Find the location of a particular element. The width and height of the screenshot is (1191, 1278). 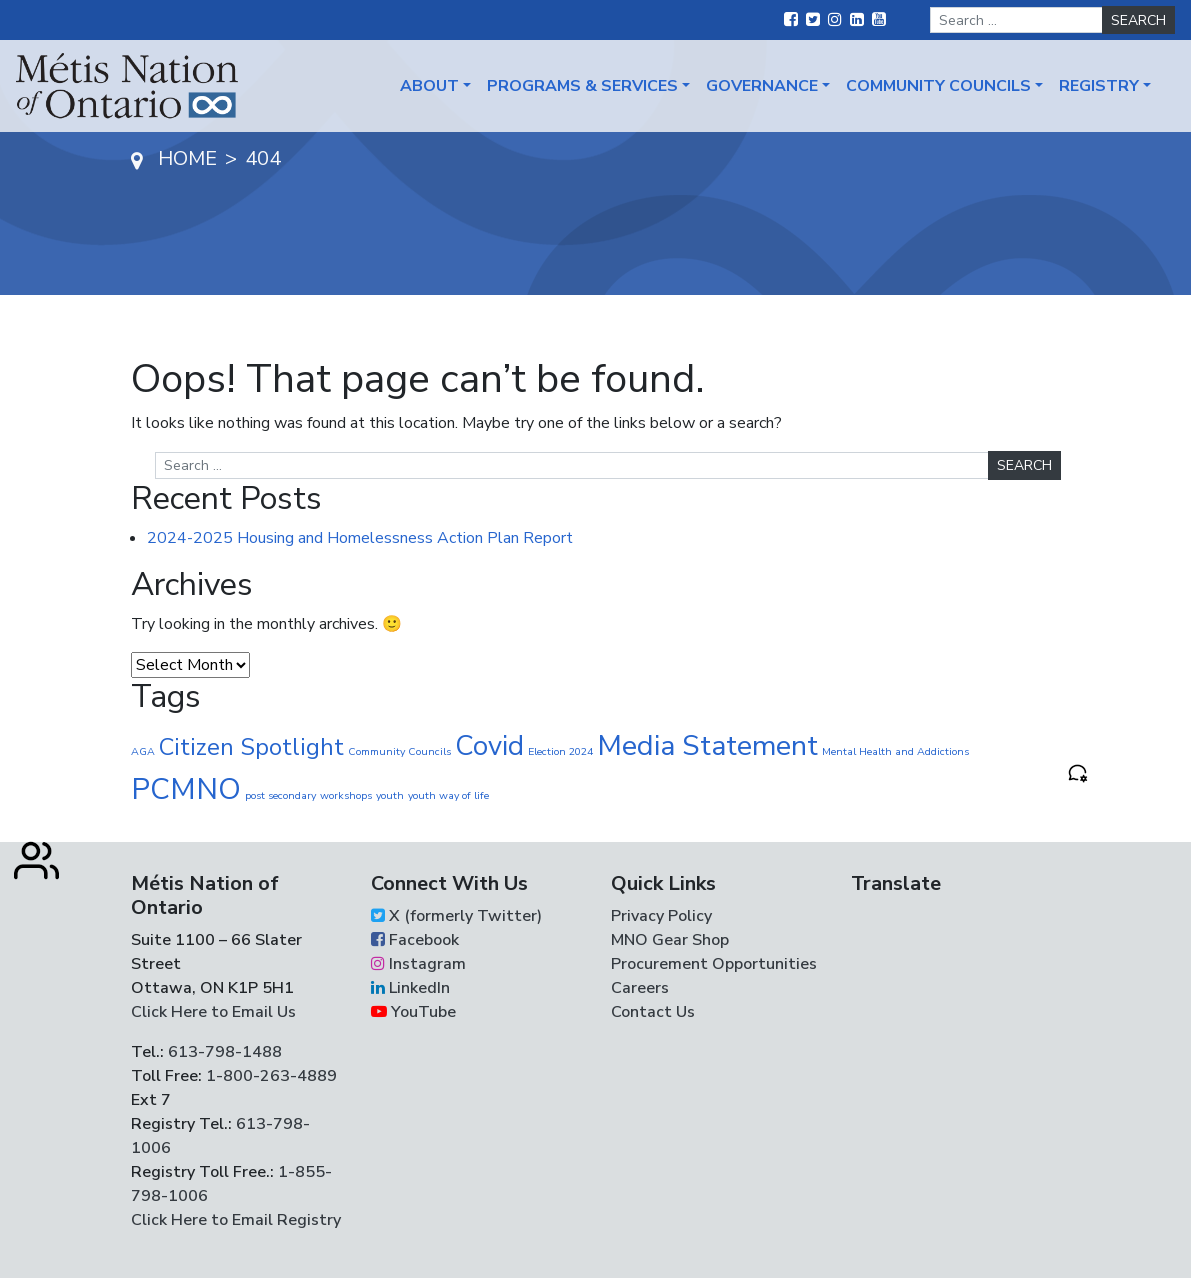

view all users or team members is located at coordinates (36, 860).